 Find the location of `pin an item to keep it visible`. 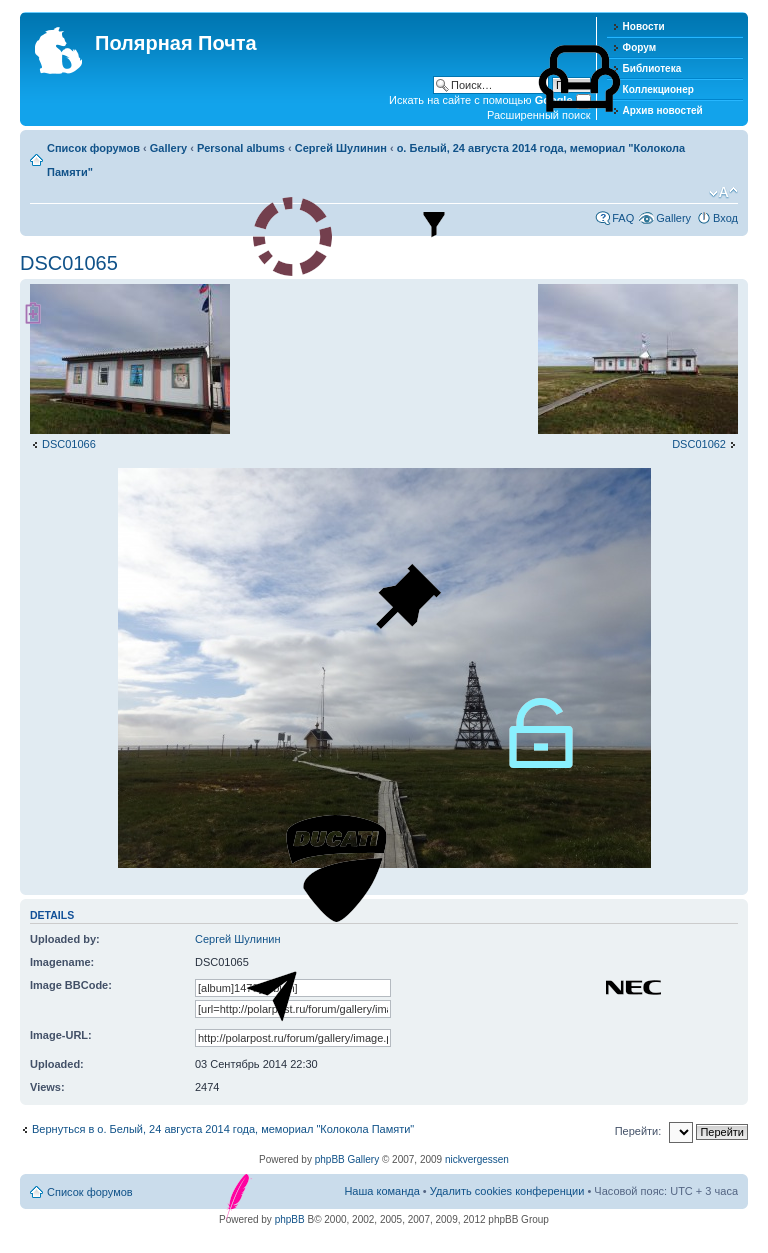

pin an item to keep it visible is located at coordinates (406, 599).